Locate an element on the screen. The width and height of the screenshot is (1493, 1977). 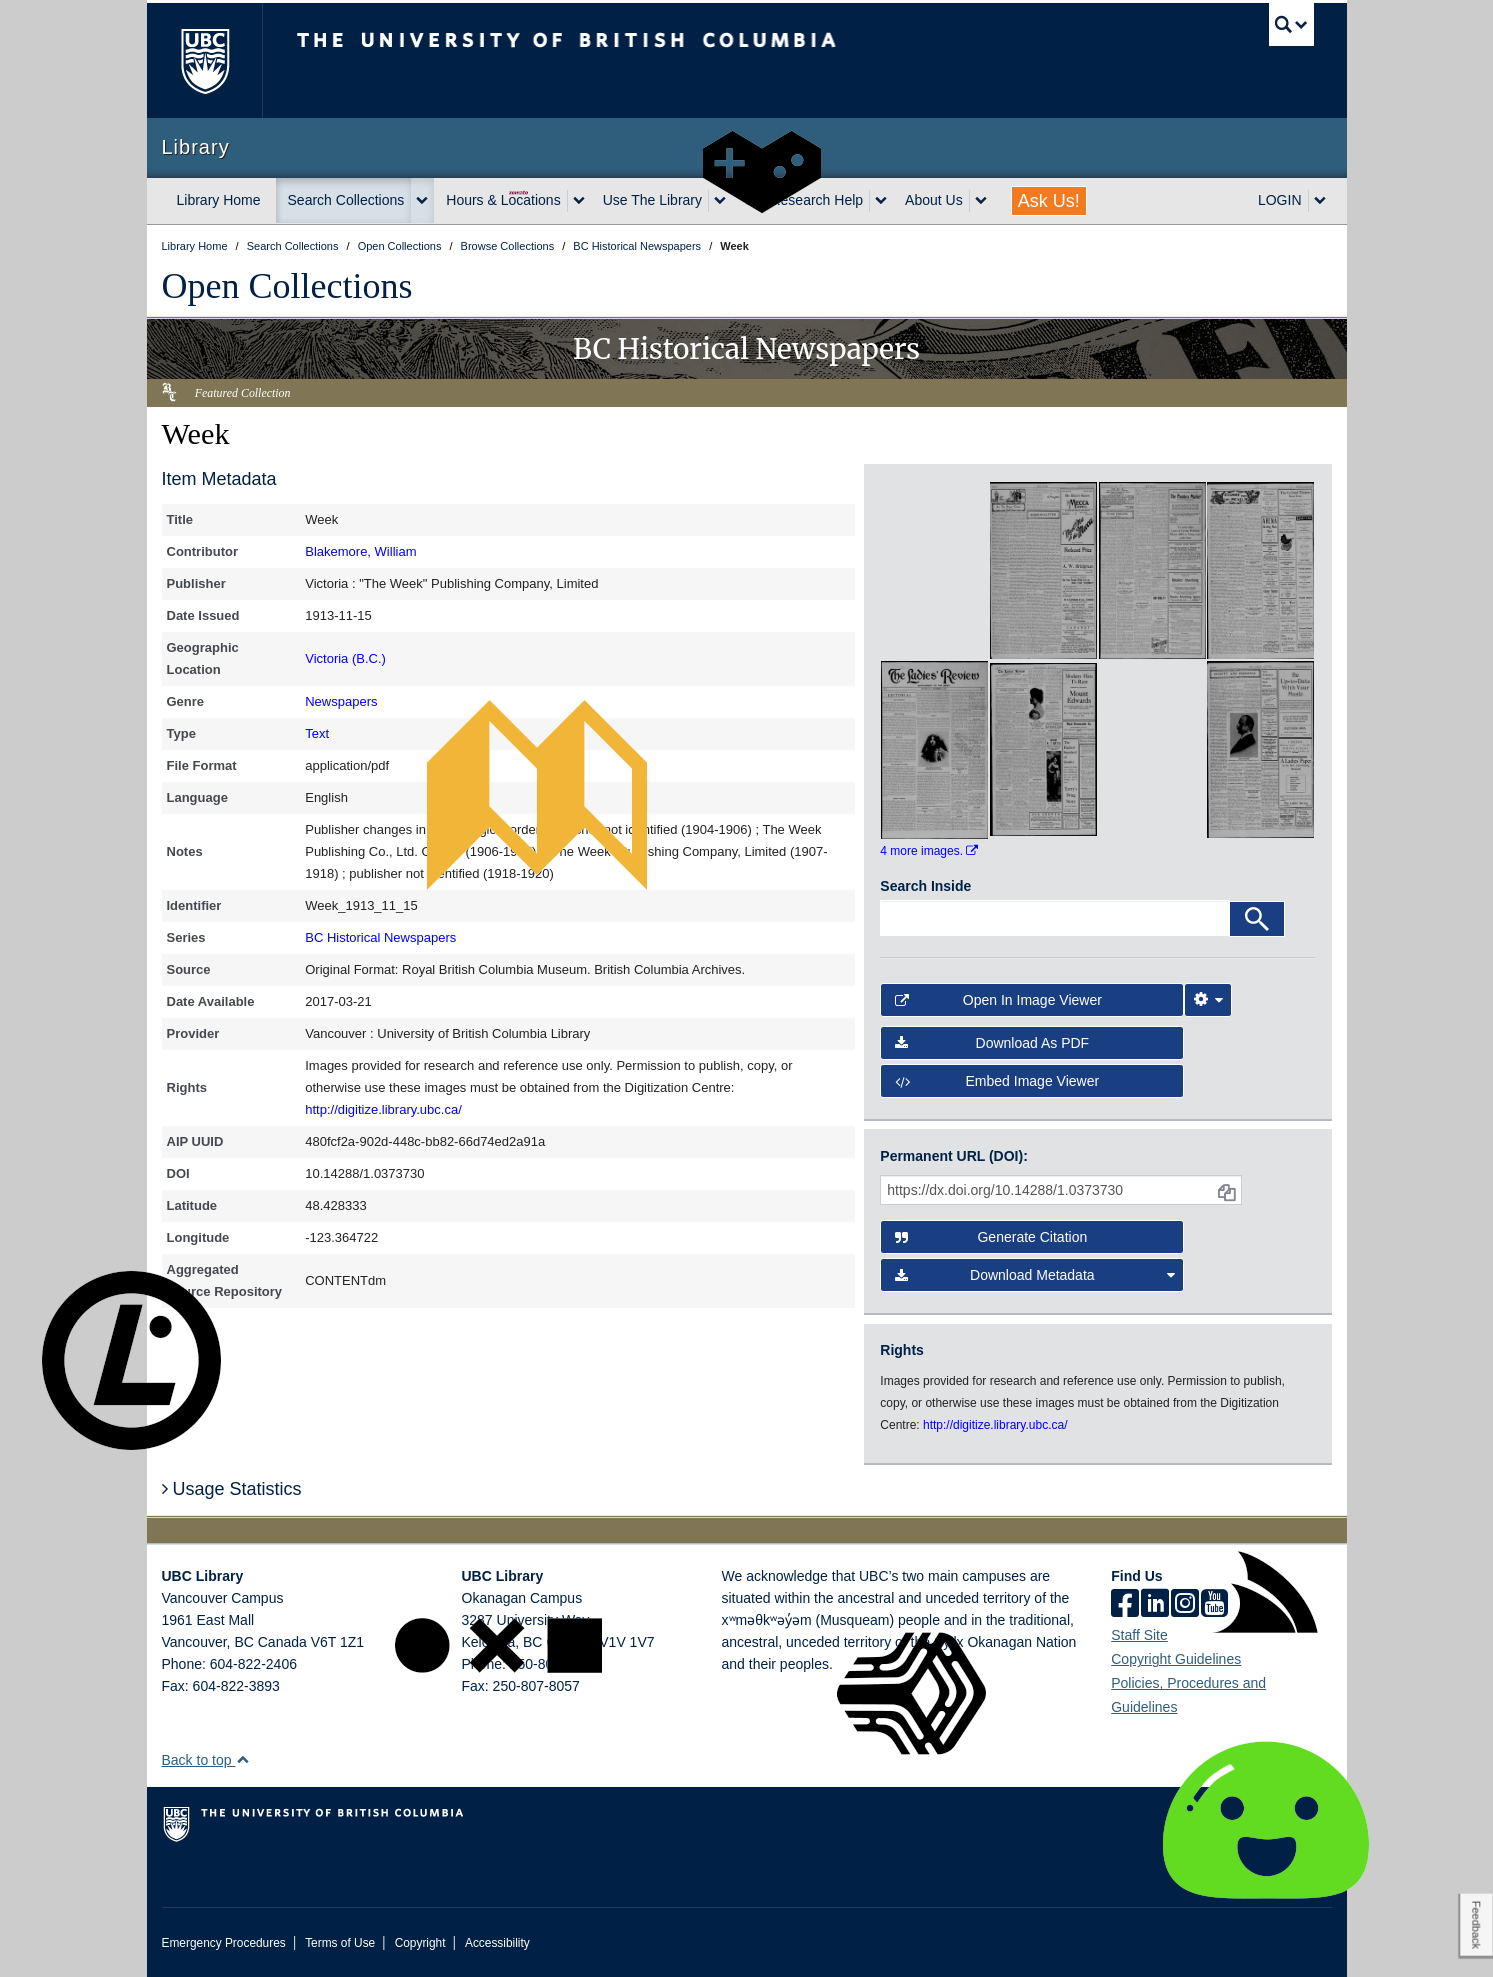
open YouTube Gaming app is located at coordinates (762, 172).